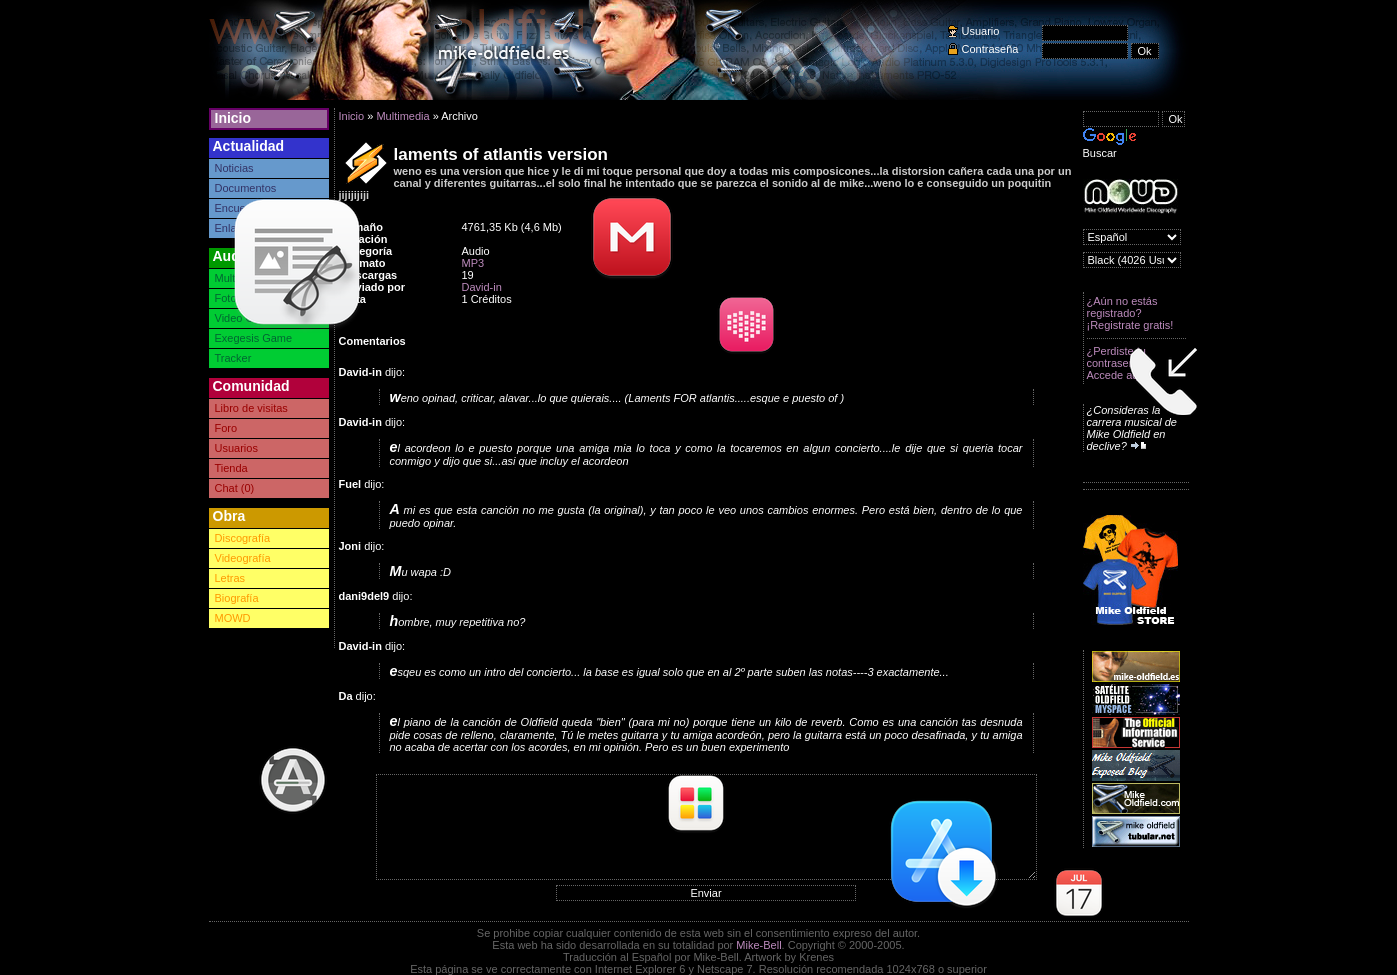 The width and height of the screenshot is (1397, 975). I want to click on open vvave music player app, so click(746, 324).